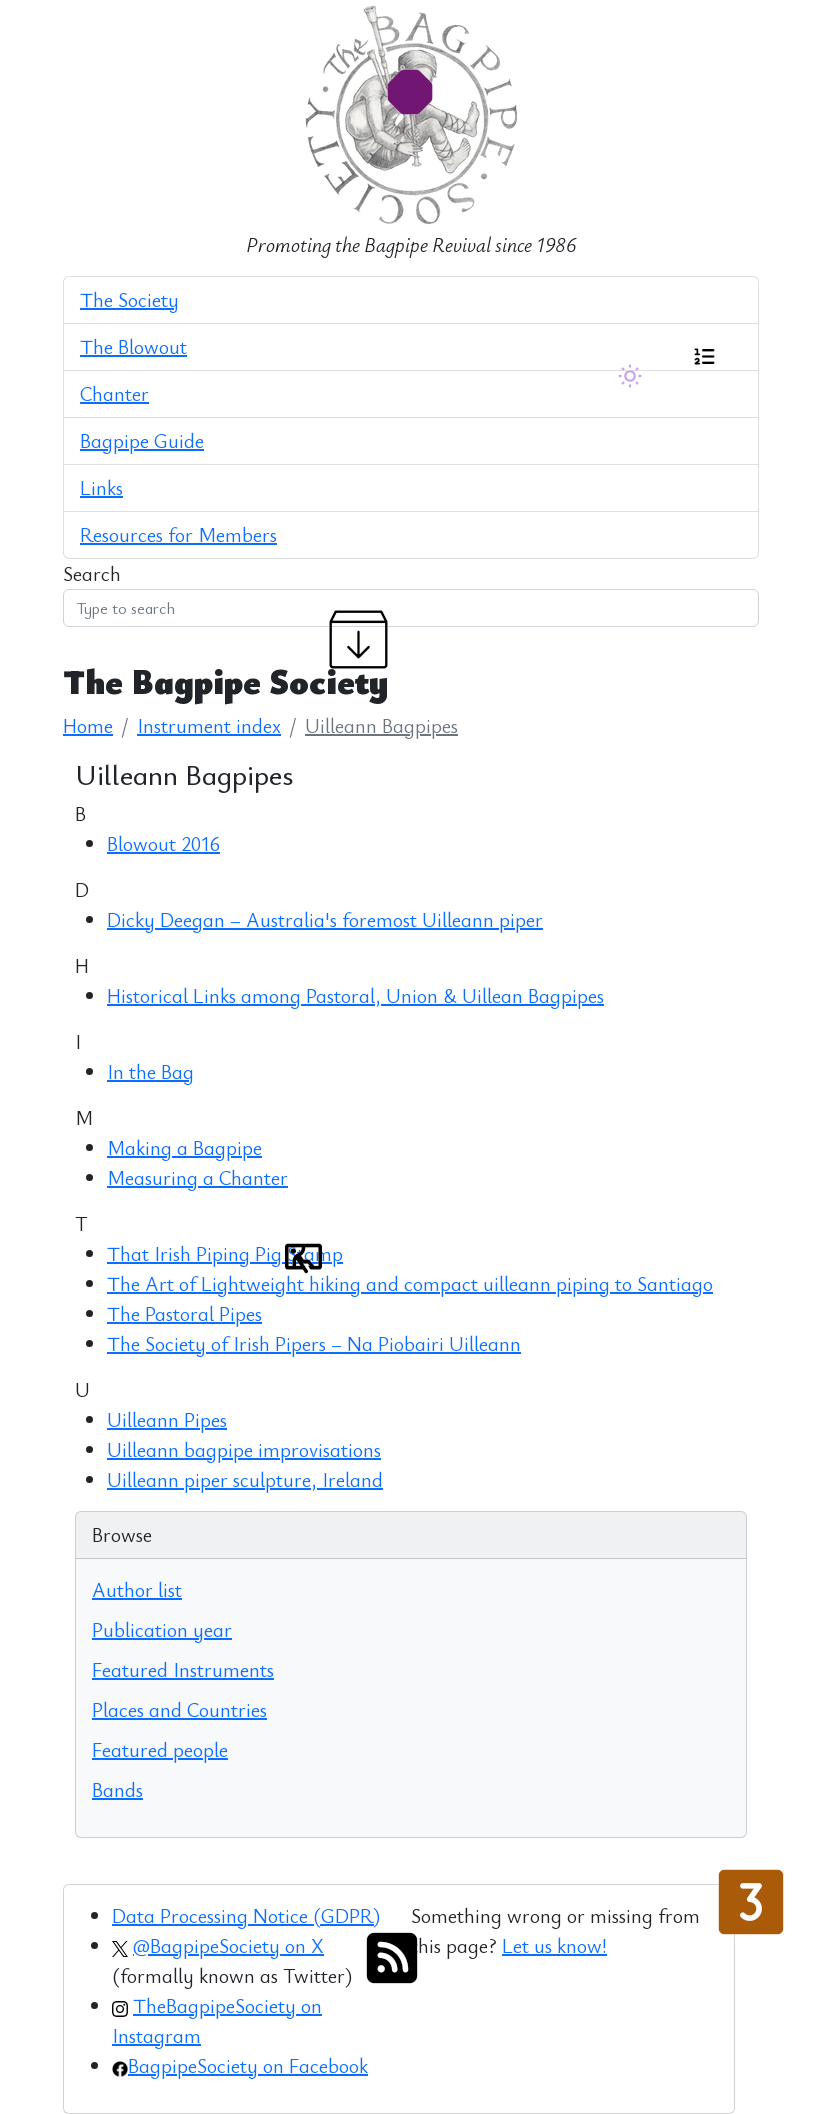 This screenshot has height=2114, width=822. Describe the element at coordinates (751, 1902) in the screenshot. I see `select option three from a numbered list` at that location.